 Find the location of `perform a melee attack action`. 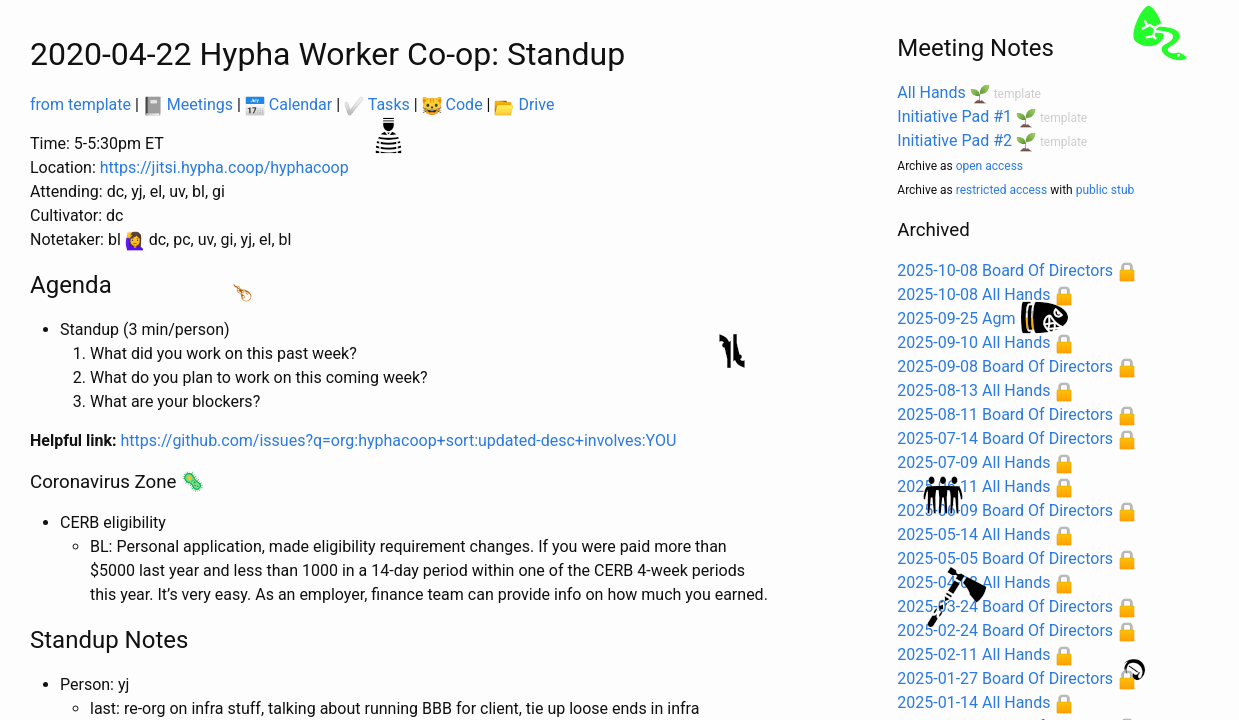

perform a melee attack action is located at coordinates (1134, 669).